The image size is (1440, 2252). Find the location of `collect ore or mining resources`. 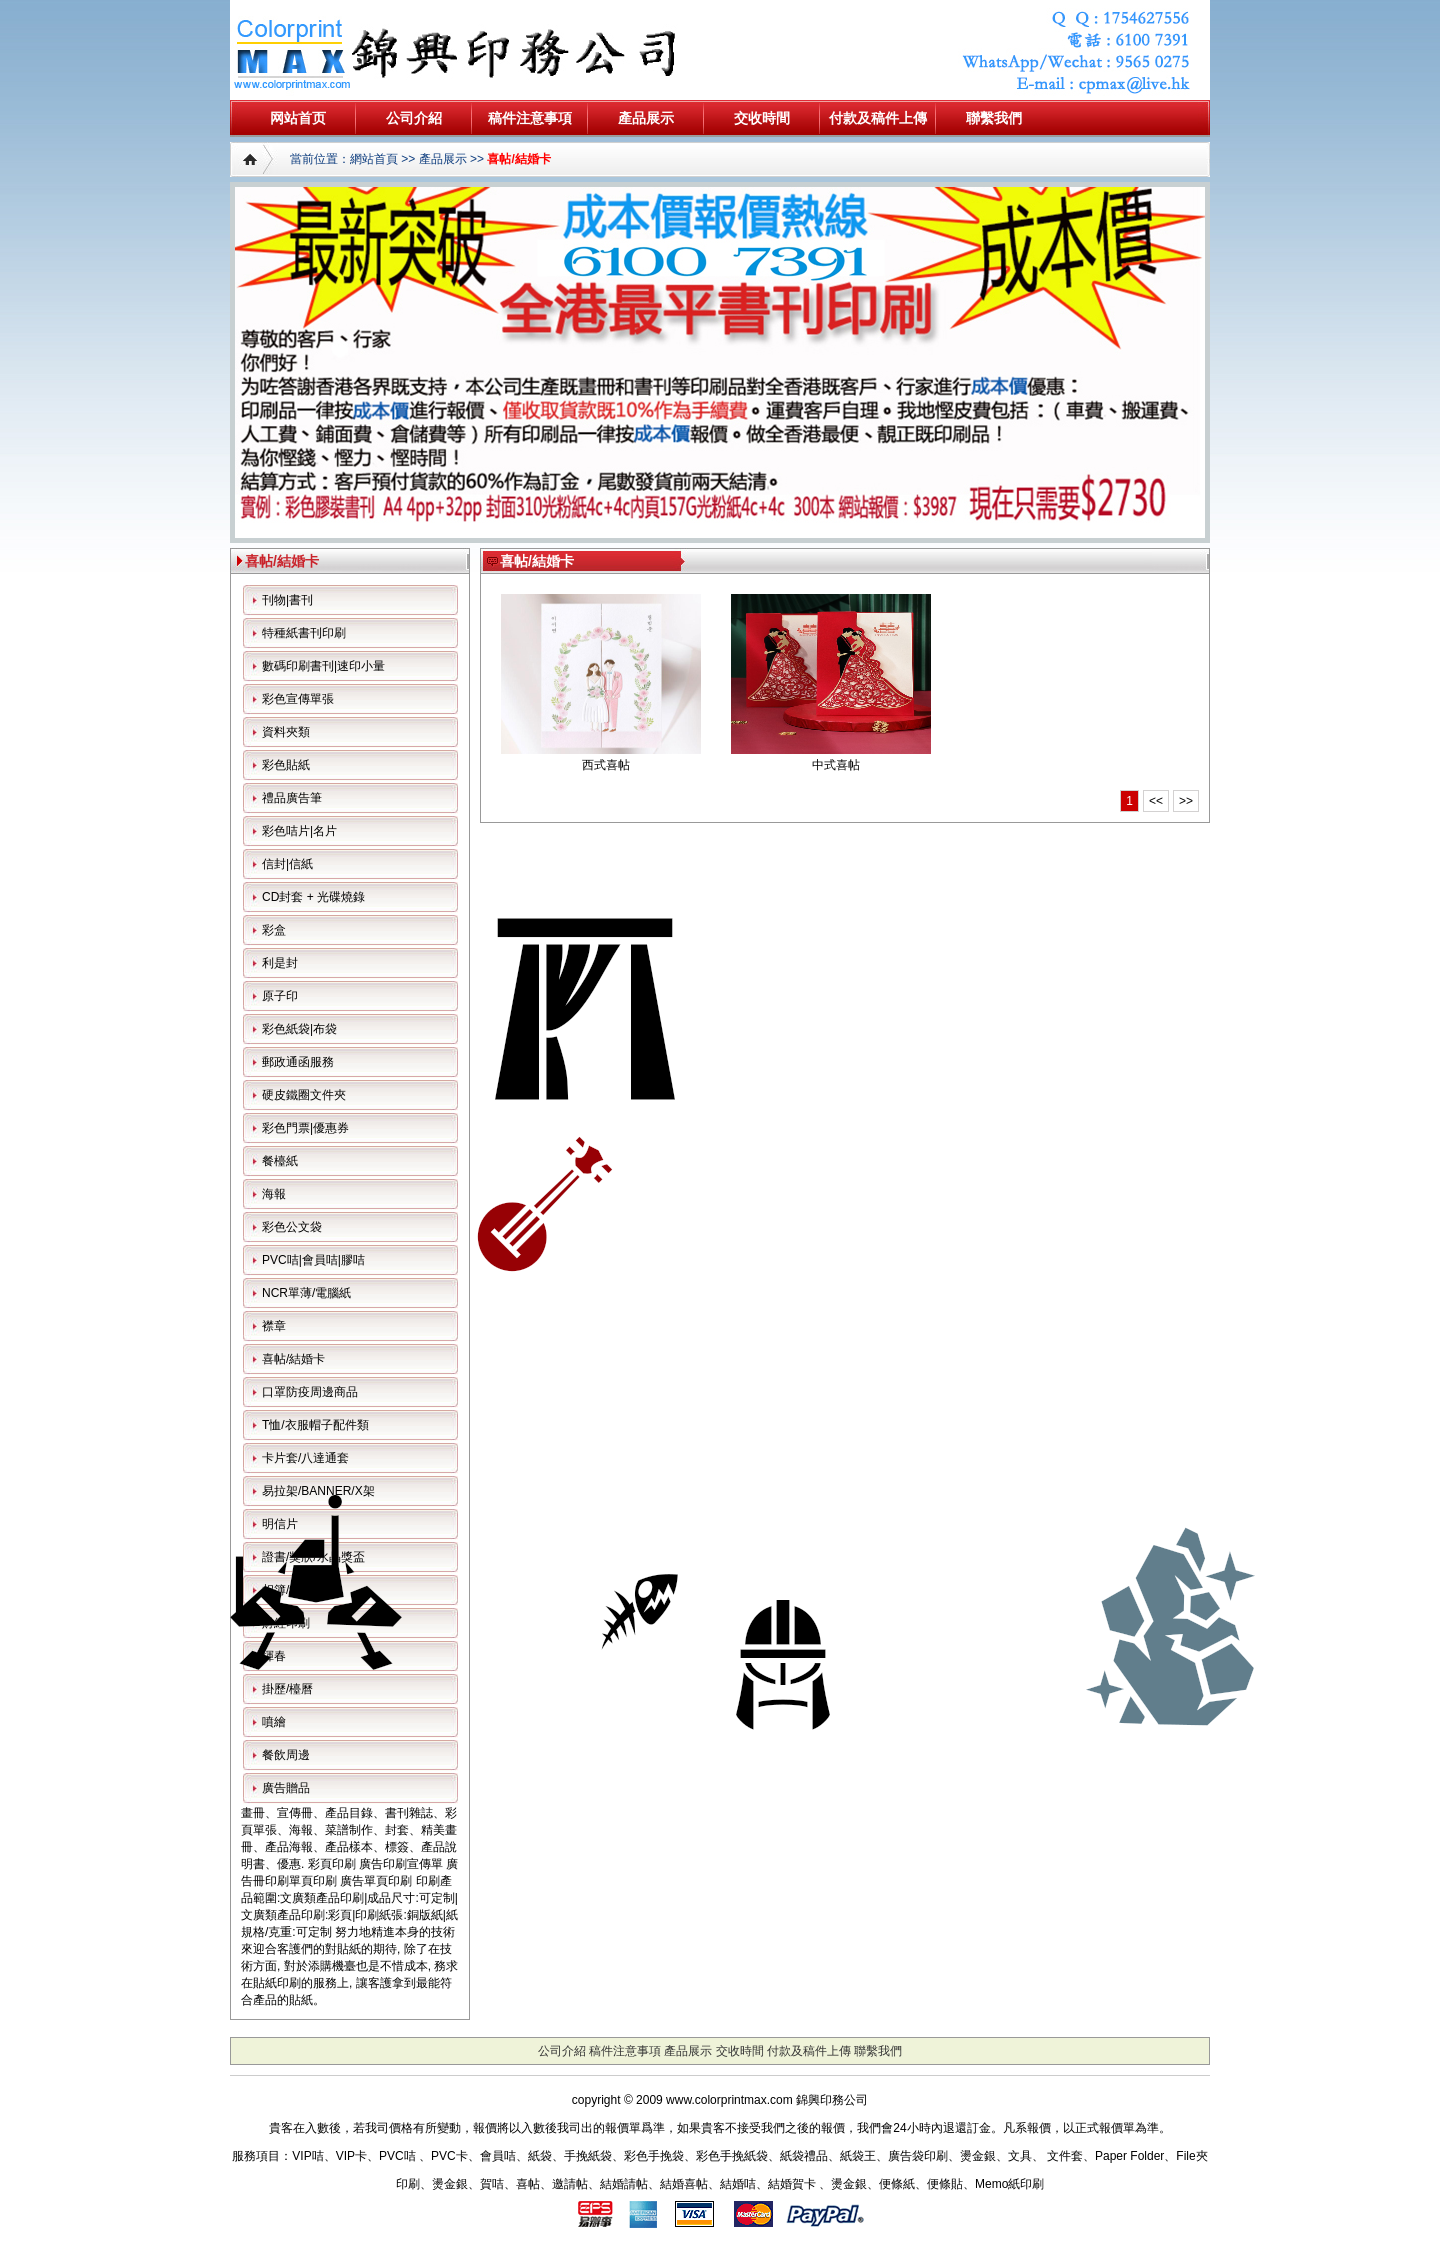

collect ore or mining resources is located at coordinates (1170, 1626).